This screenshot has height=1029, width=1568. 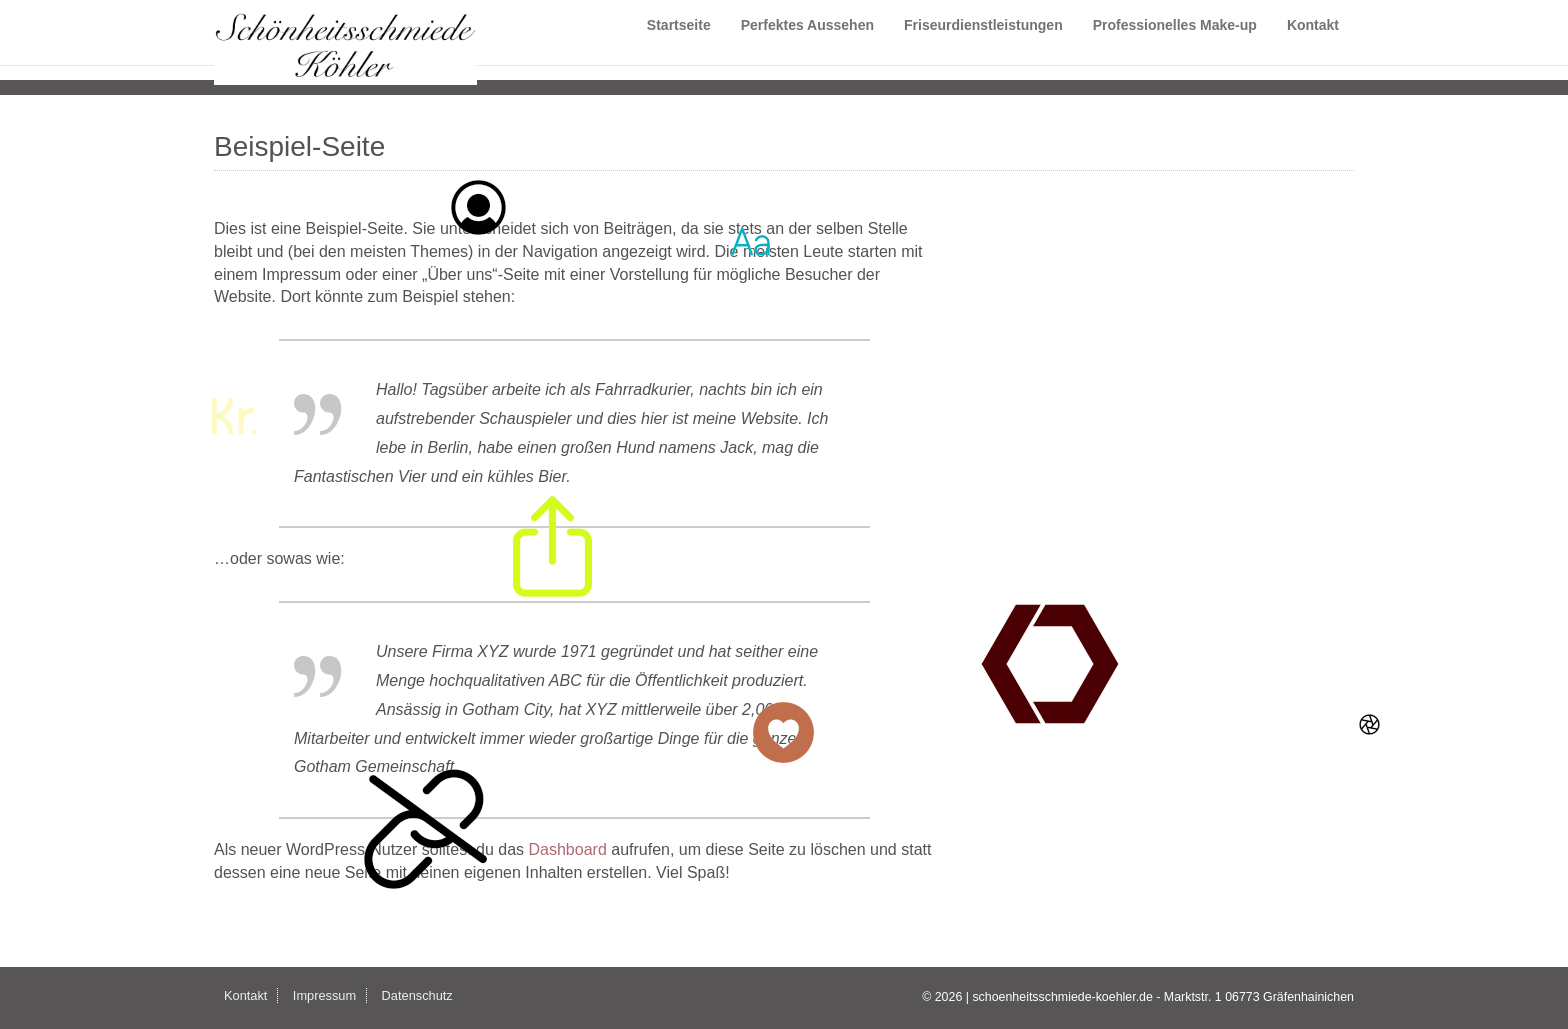 What do you see at coordinates (478, 207) in the screenshot?
I see `view your profile` at bounding box center [478, 207].